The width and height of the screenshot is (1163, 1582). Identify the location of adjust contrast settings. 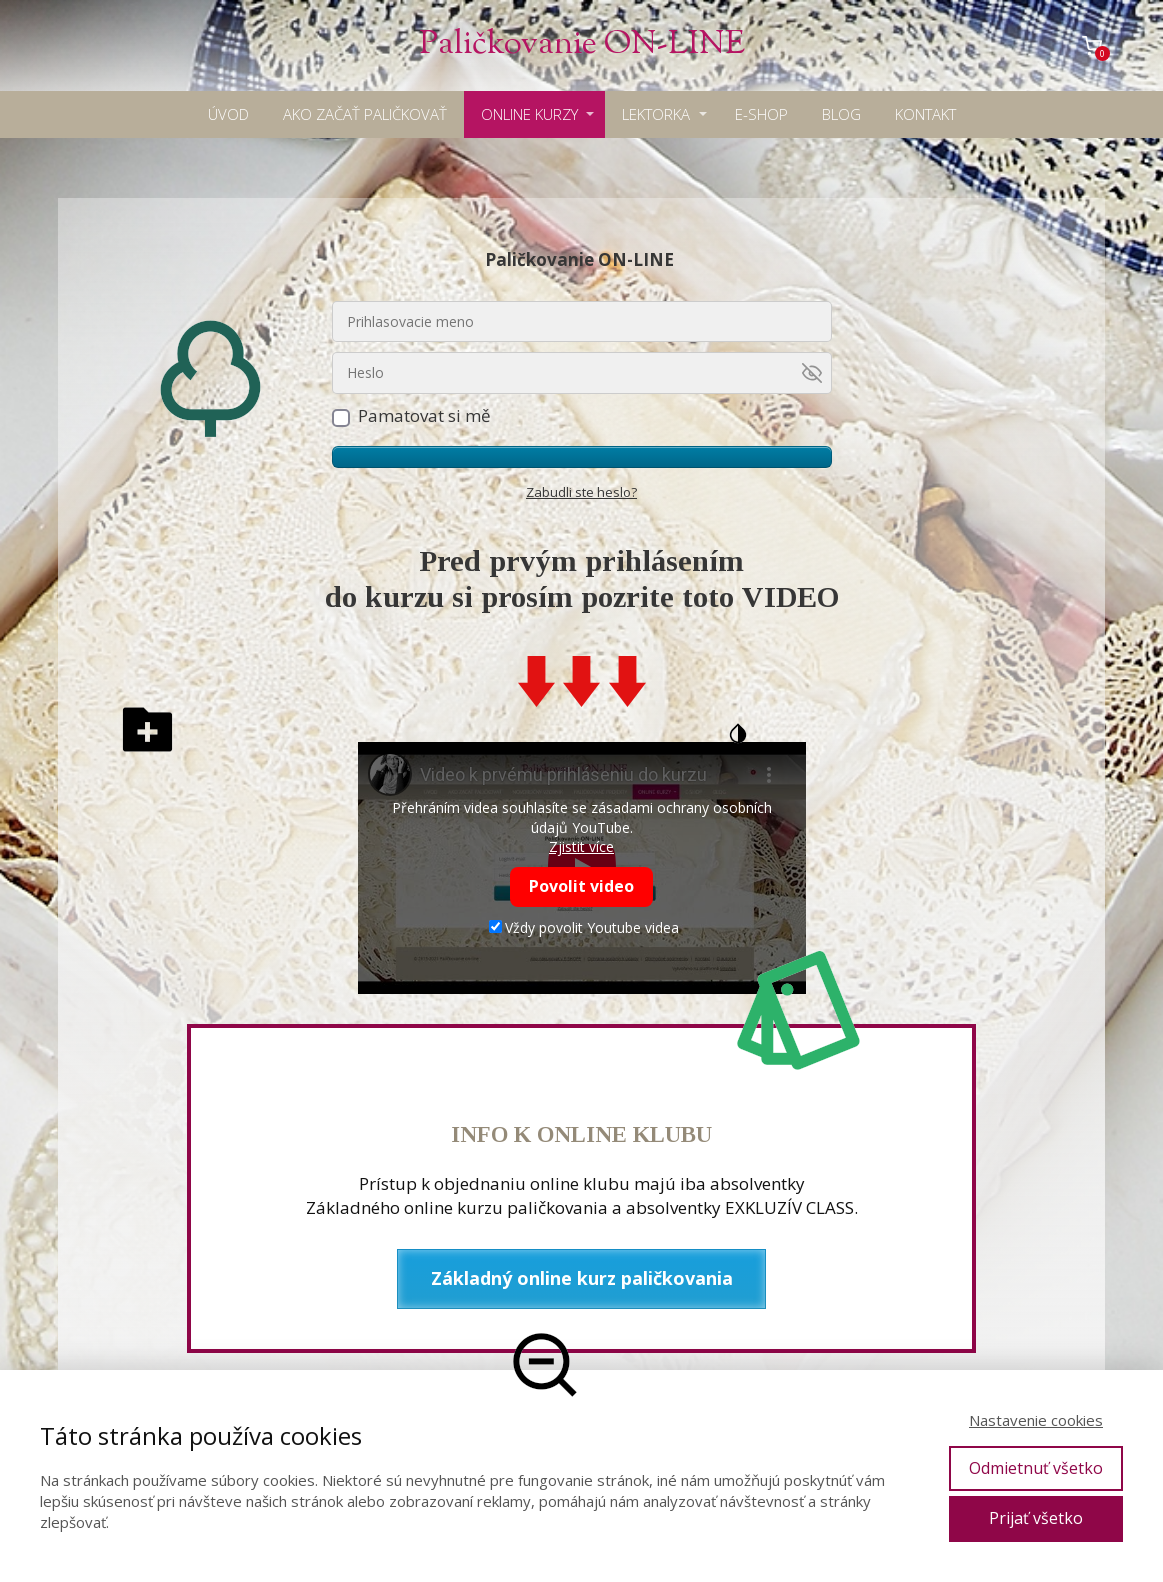
(738, 734).